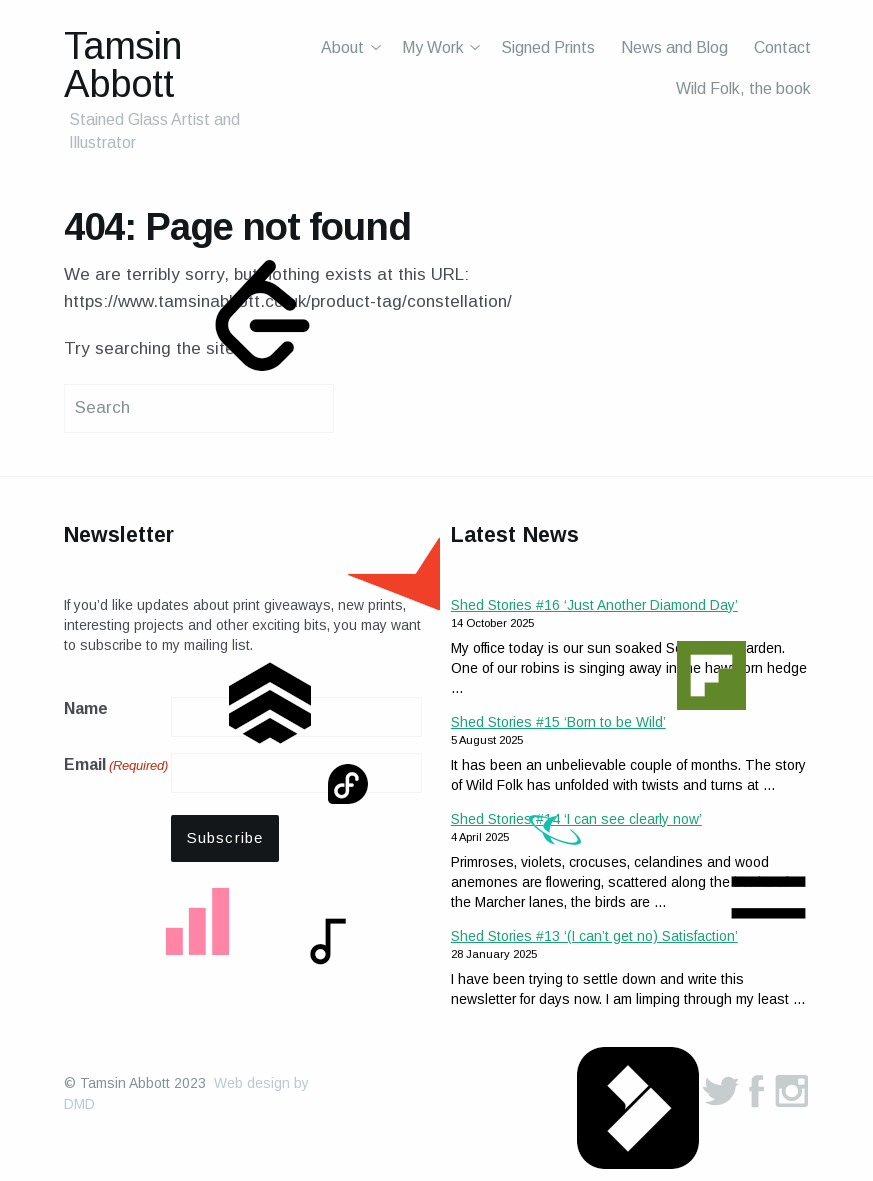 This screenshot has width=873, height=1181. What do you see at coordinates (270, 703) in the screenshot?
I see `open koyeb cloud platform` at bounding box center [270, 703].